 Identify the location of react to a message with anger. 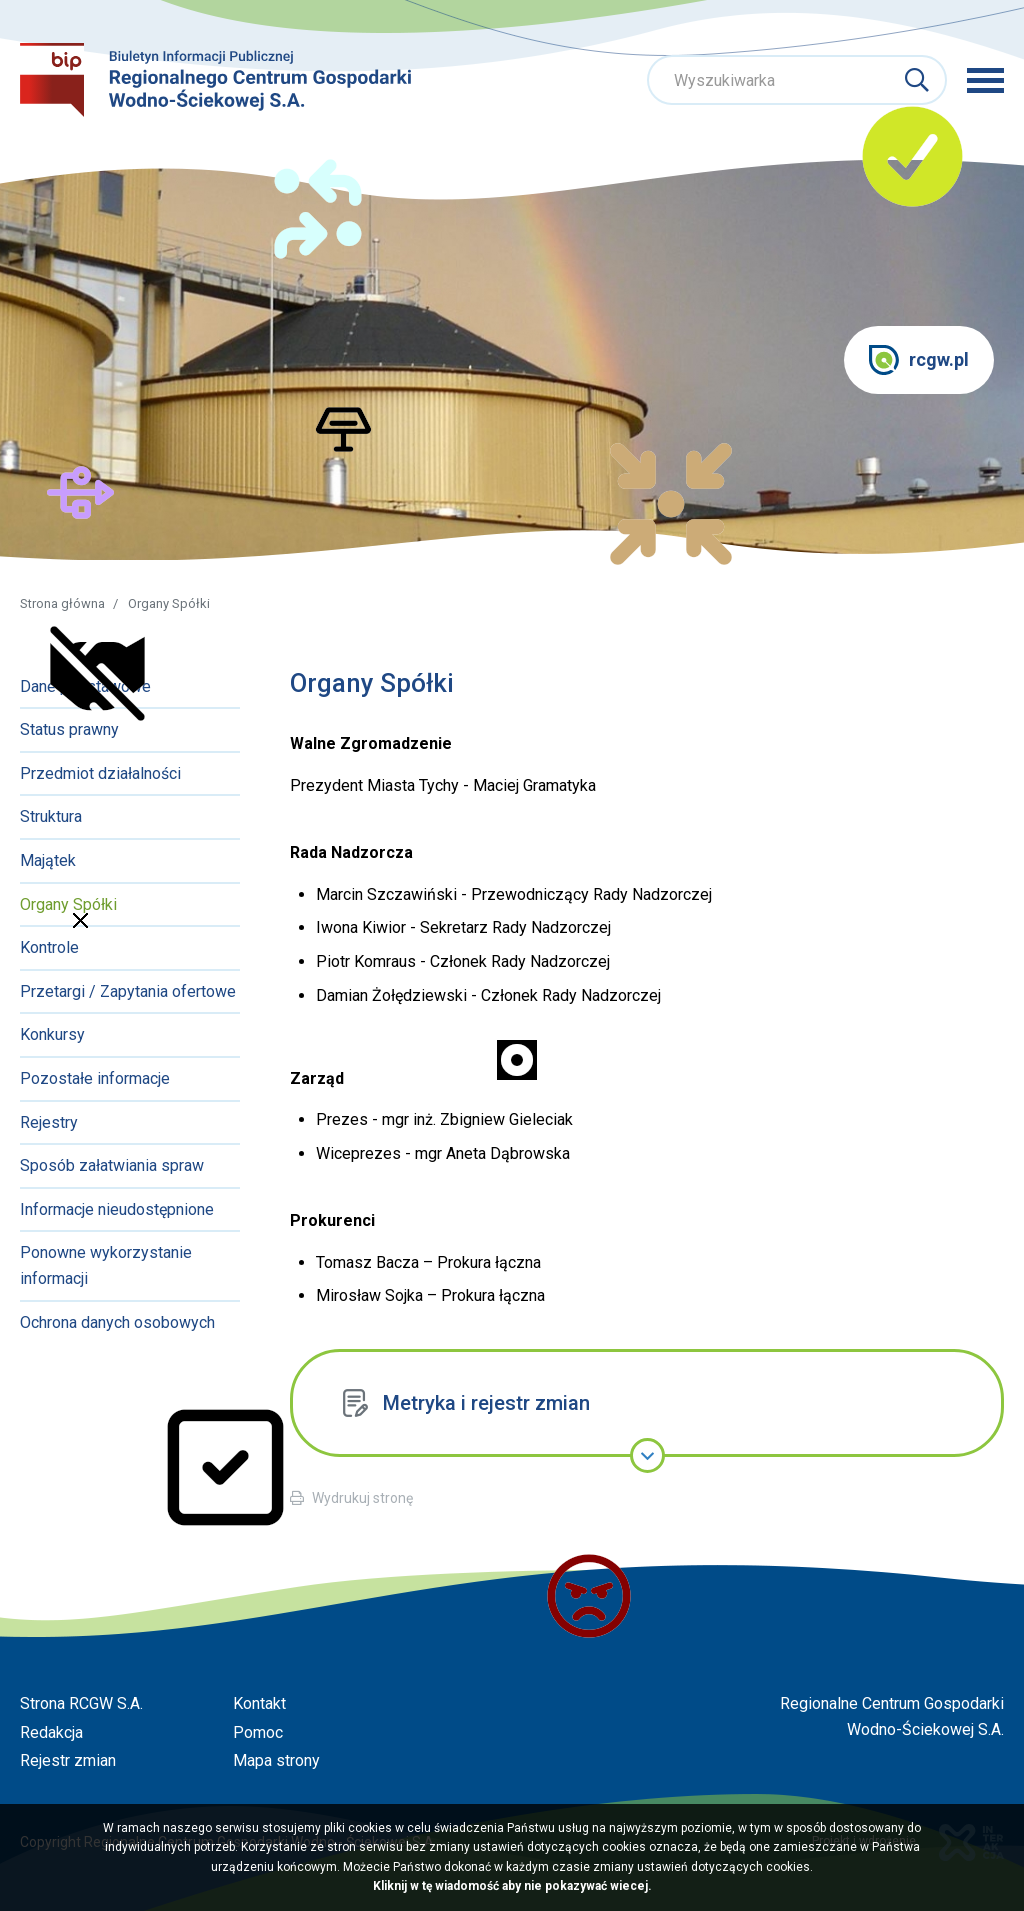
(589, 1596).